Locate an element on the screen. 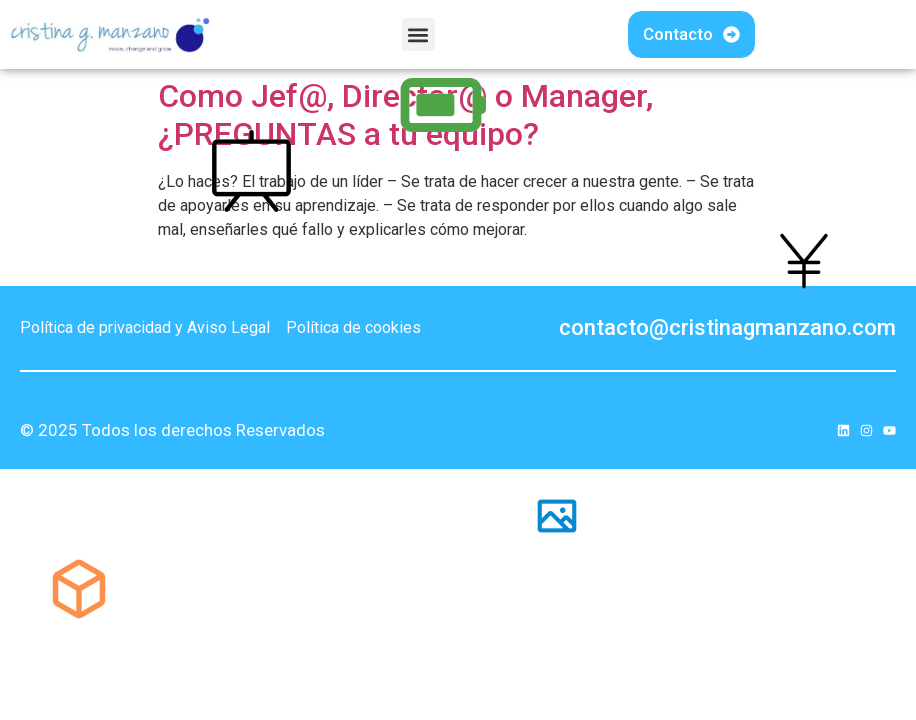  view prices in japanese yen is located at coordinates (804, 260).